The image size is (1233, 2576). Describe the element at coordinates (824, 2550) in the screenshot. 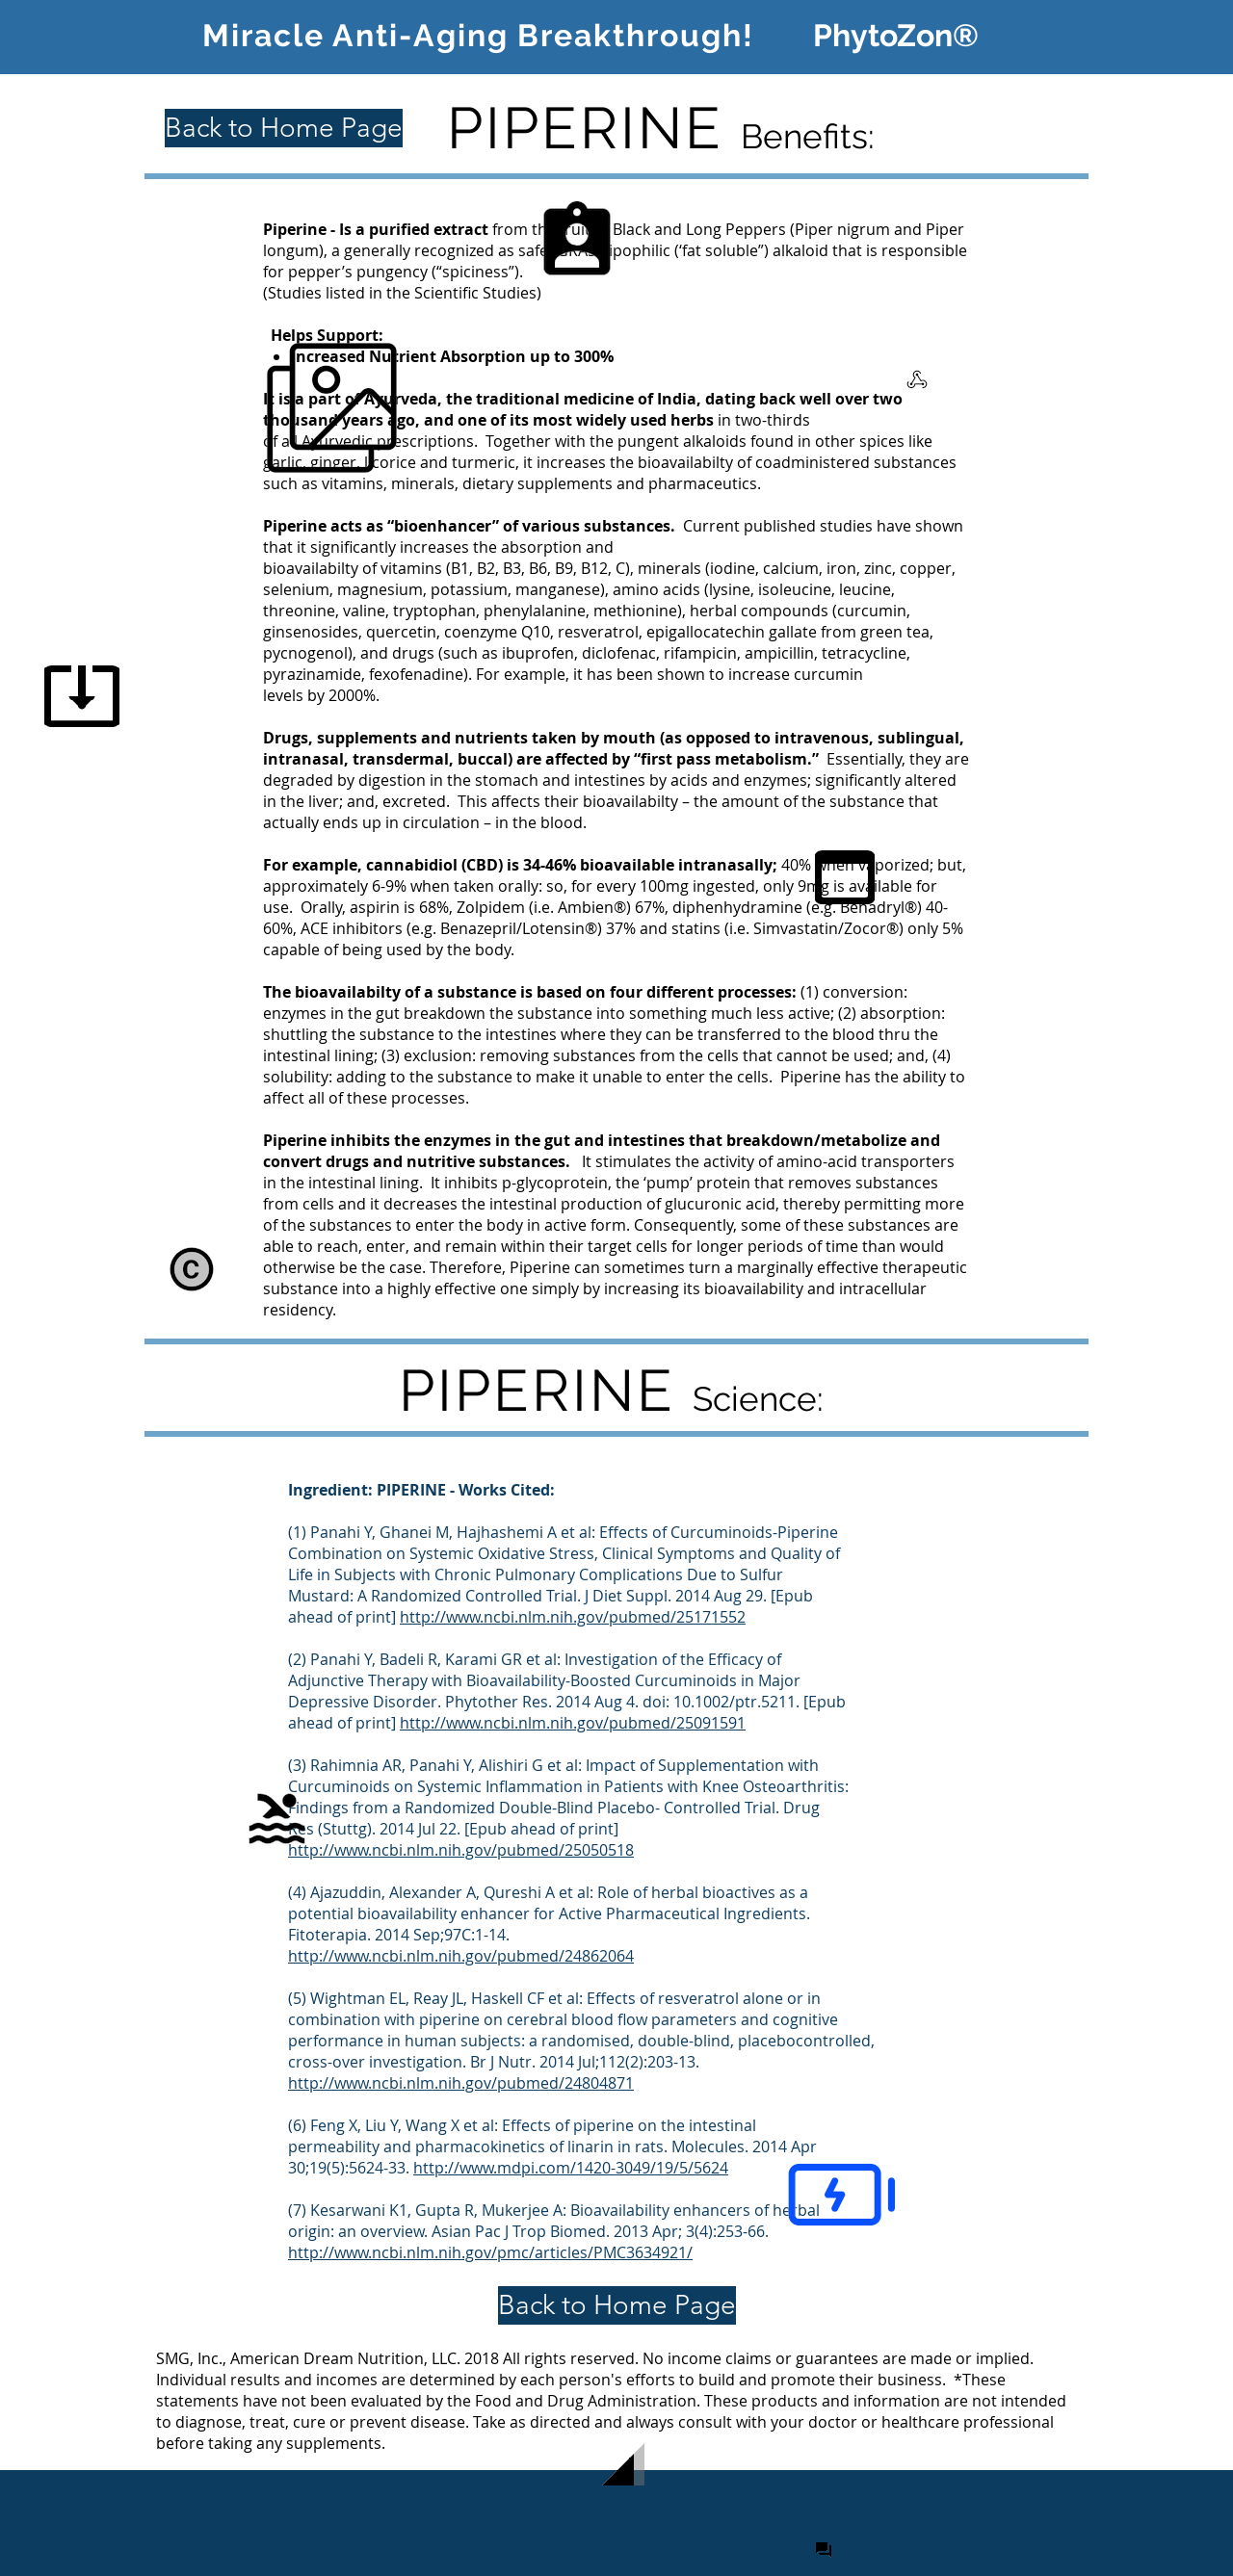

I see `open chat or messaging` at that location.